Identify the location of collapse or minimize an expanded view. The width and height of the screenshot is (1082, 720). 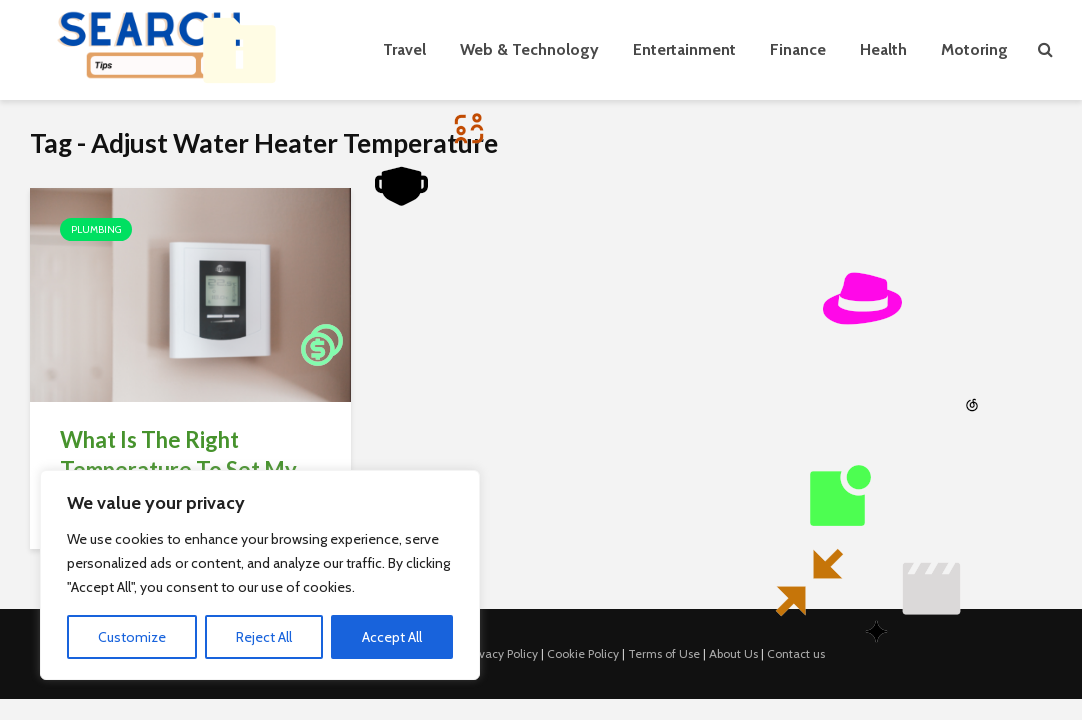
(809, 582).